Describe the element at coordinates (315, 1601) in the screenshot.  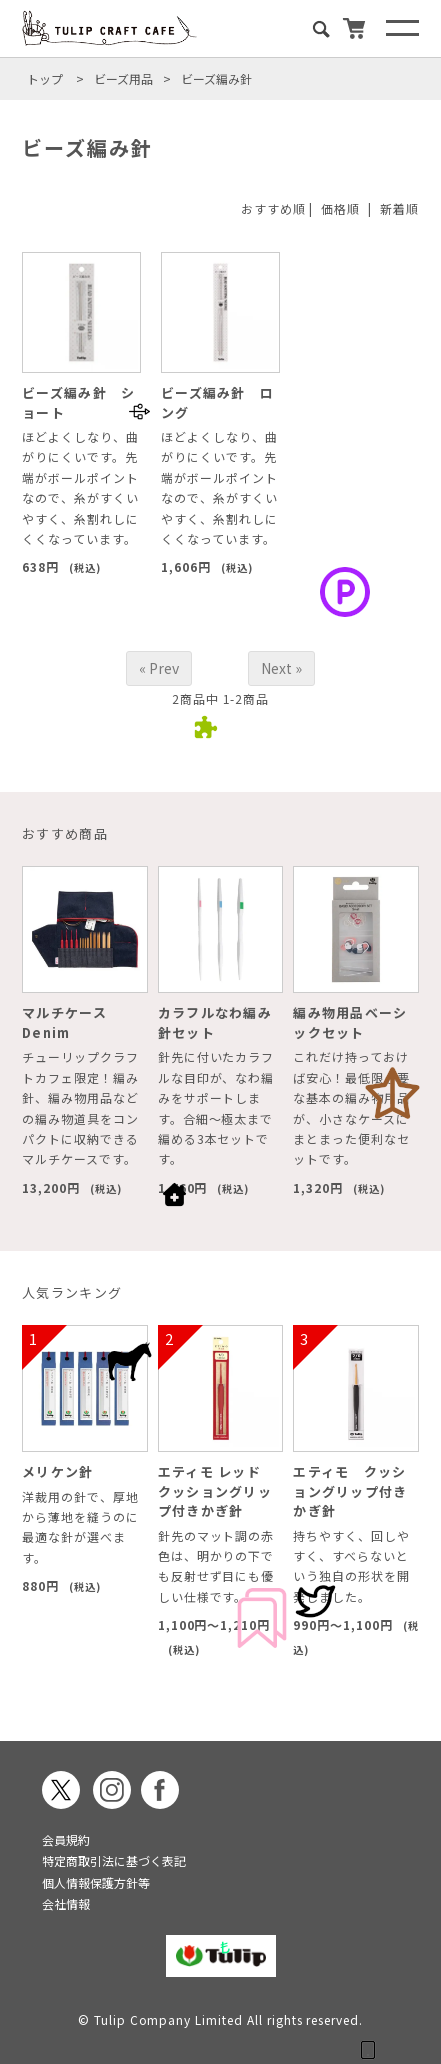
I see `share to twitter` at that location.